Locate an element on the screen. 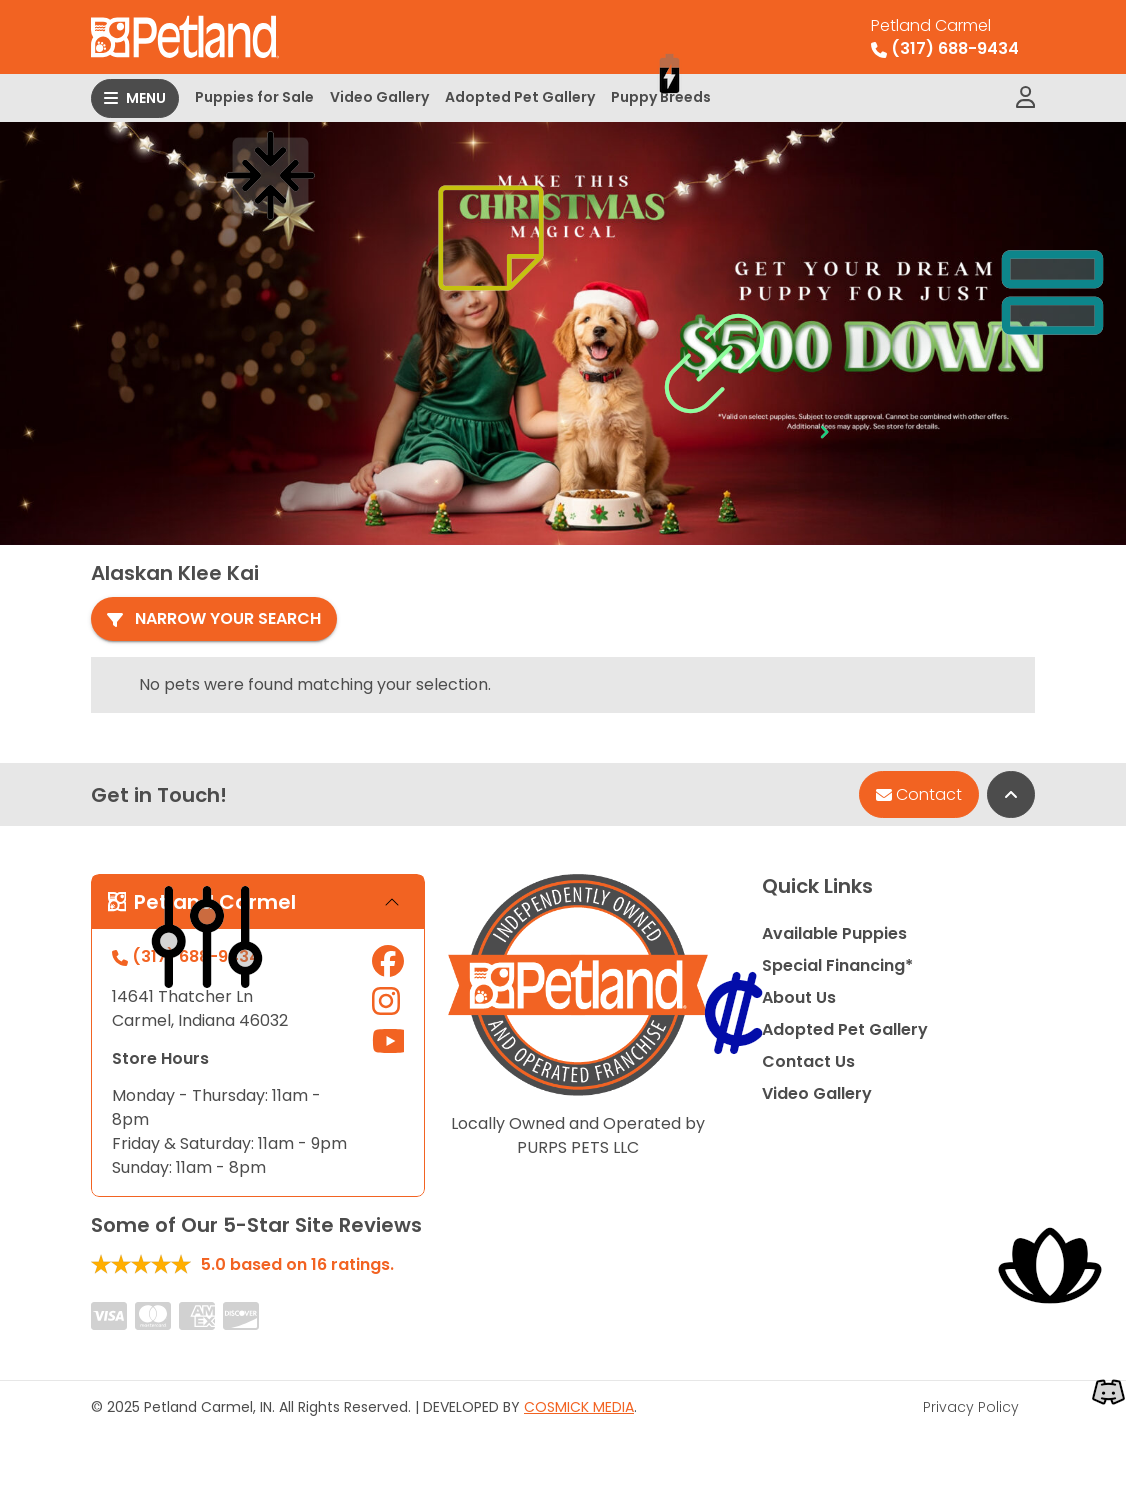 The image size is (1126, 1506). indicates Costa Rican colón currency is located at coordinates (734, 1013).